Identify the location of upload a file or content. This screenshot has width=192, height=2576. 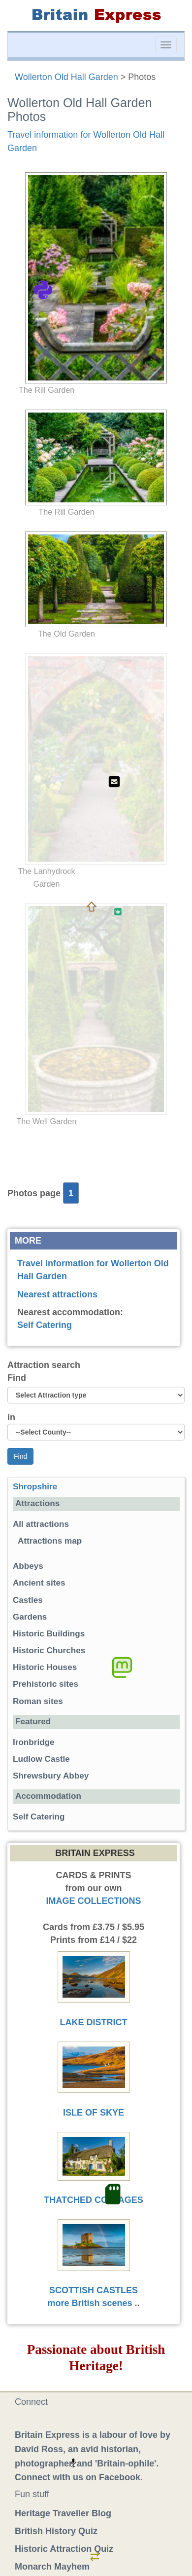
(92, 907).